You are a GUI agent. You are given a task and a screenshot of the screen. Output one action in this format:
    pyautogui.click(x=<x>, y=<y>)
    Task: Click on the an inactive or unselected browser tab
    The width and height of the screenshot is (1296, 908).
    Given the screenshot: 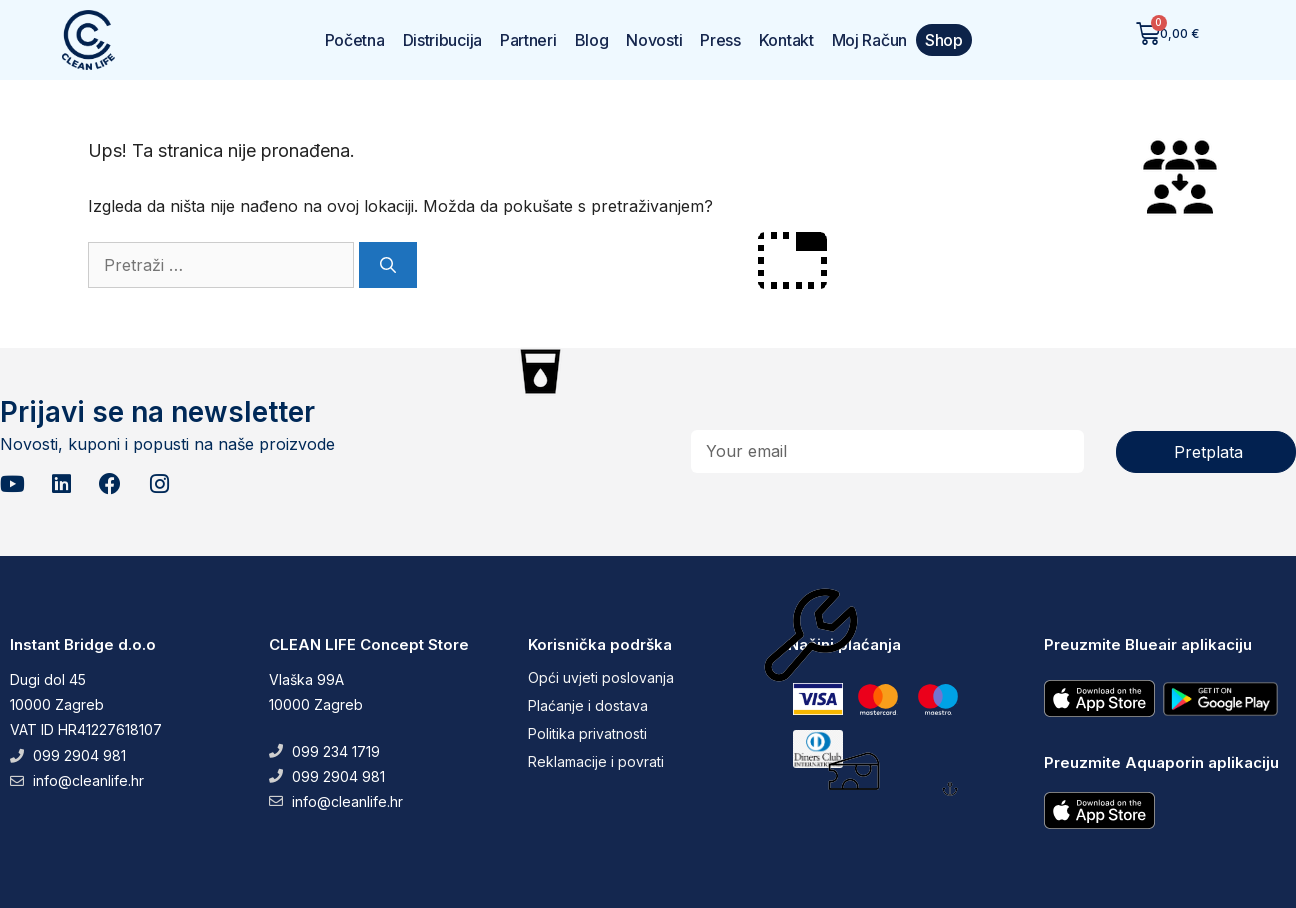 What is the action you would take?
    pyautogui.click(x=792, y=260)
    